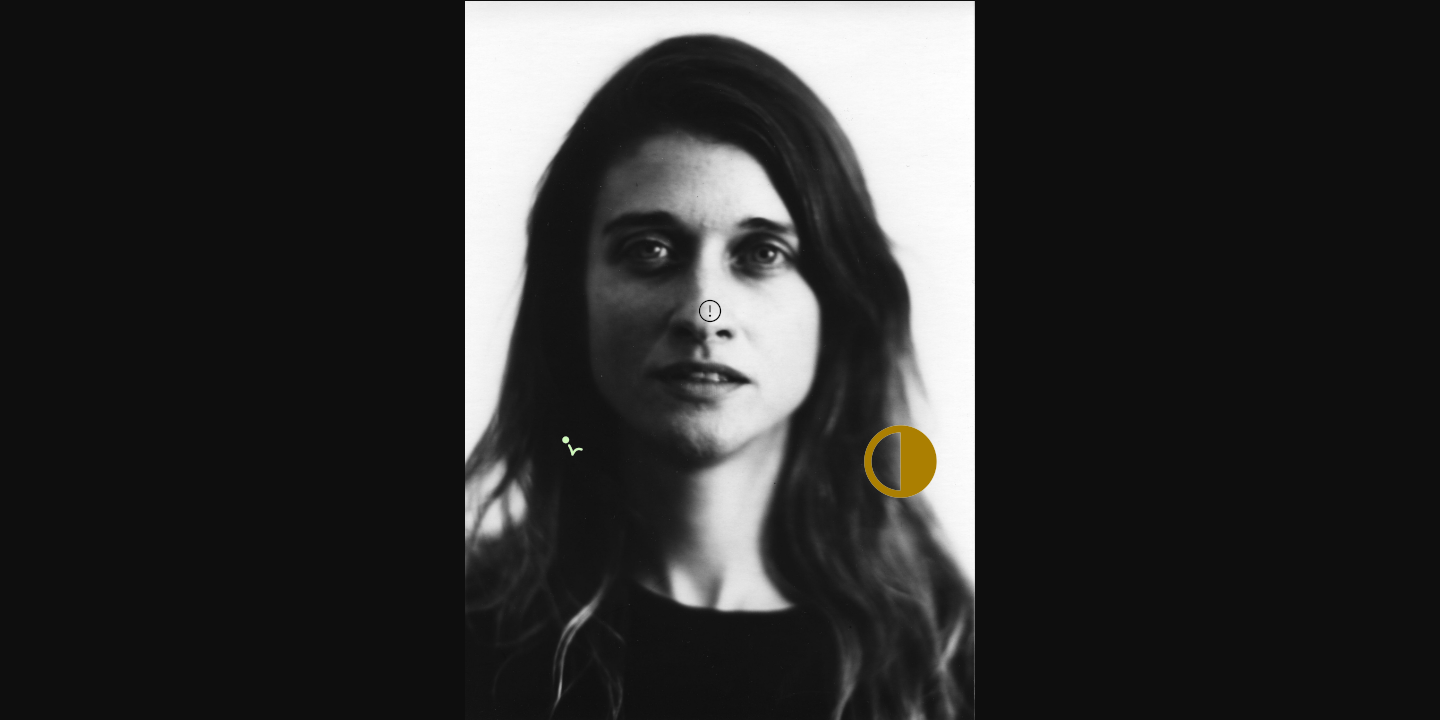 This screenshot has width=1440, height=720. I want to click on navigate back or return to previous screen, so click(572, 445).